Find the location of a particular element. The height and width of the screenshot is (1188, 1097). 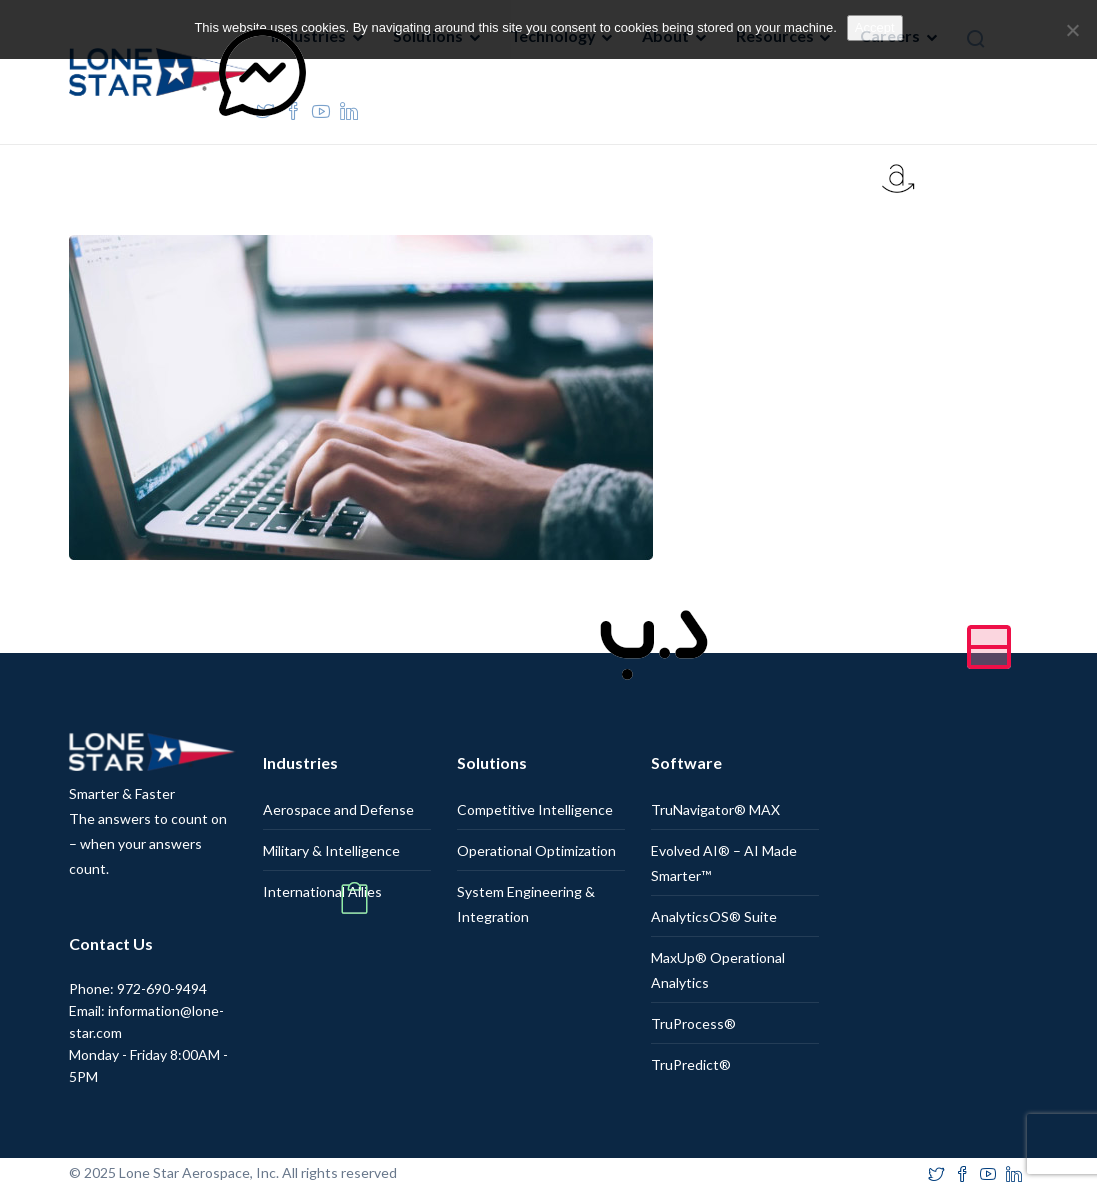

open Facebook Messenger is located at coordinates (262, 72).